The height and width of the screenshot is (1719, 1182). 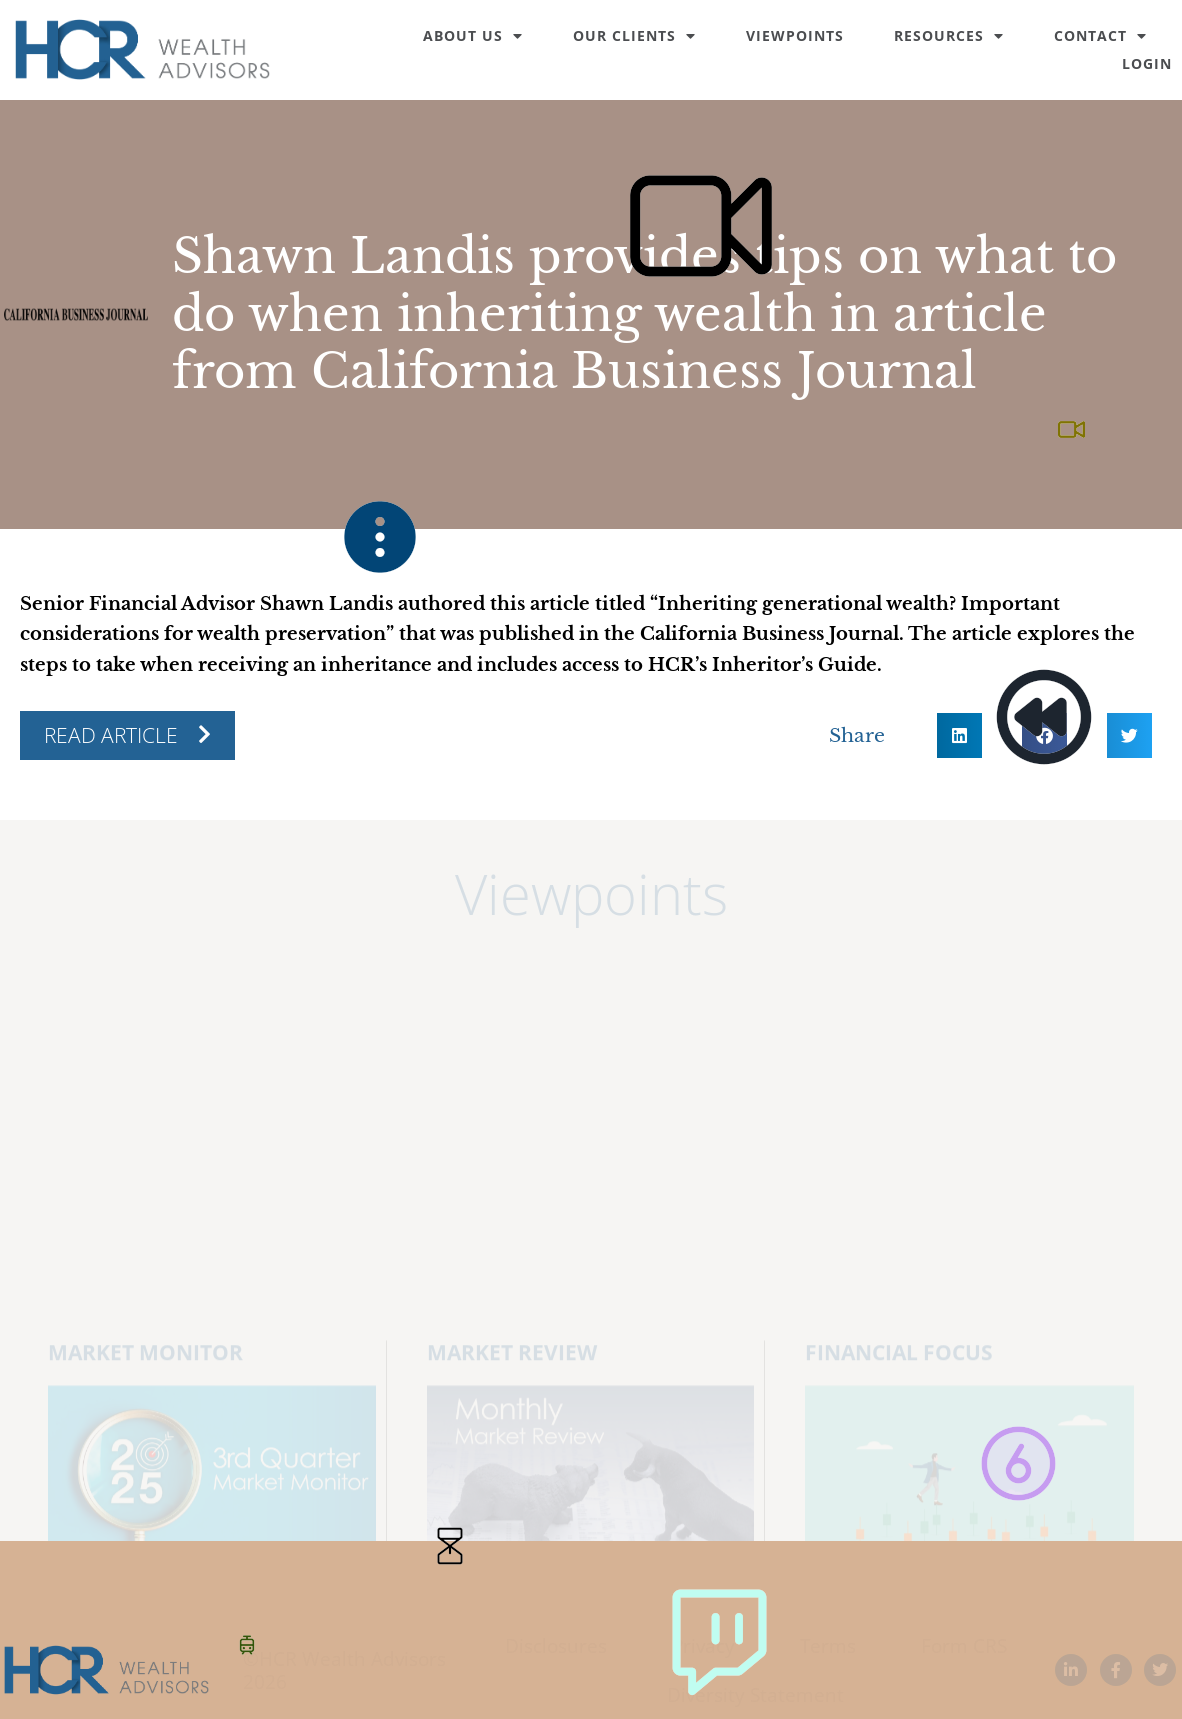 I want to click on indicates a process is in progress, so click(x=450, y=1546).